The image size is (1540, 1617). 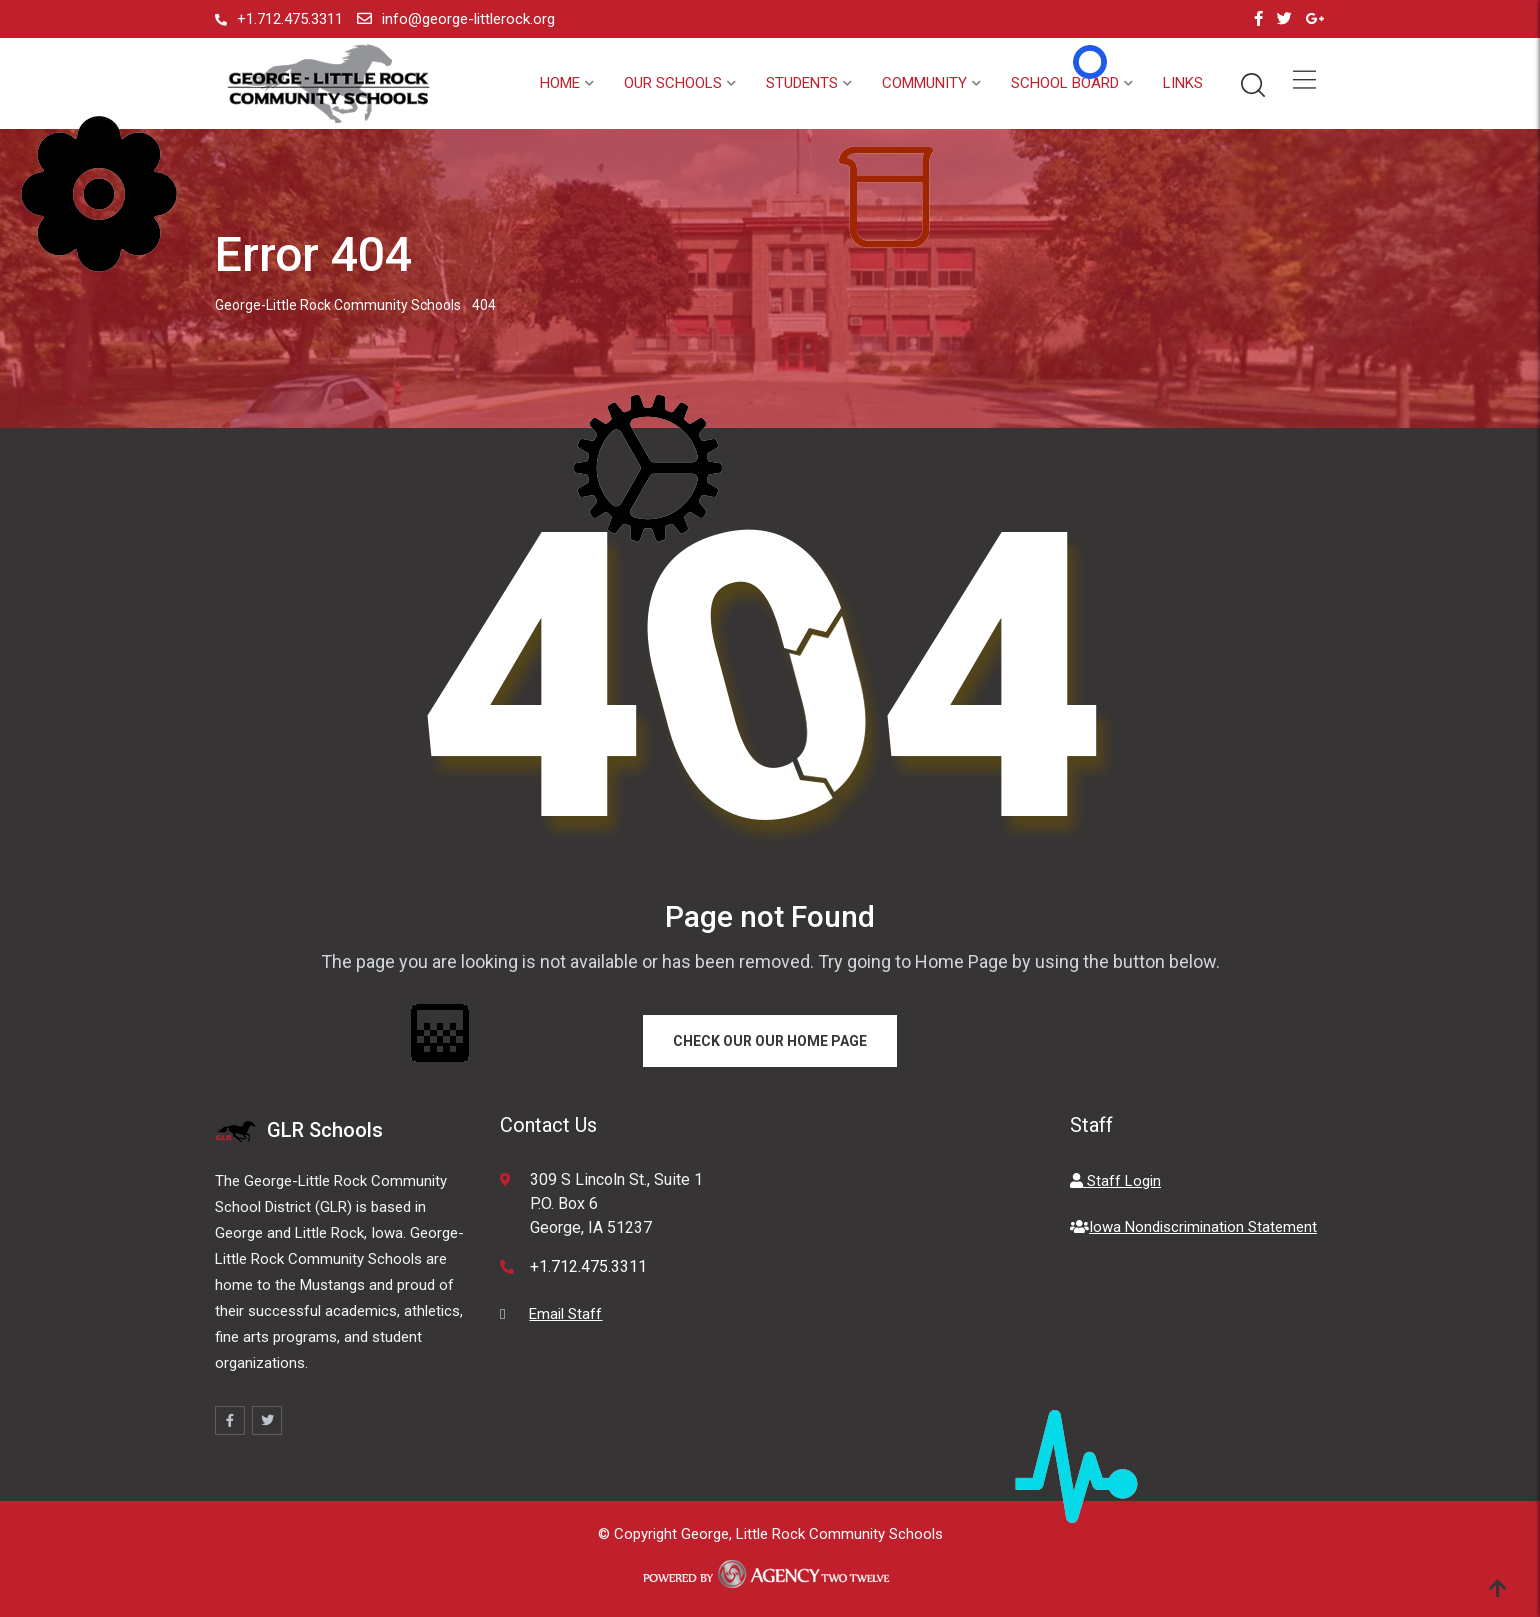 I want to click on access experimental or beta features, so click(x=886, y=197).